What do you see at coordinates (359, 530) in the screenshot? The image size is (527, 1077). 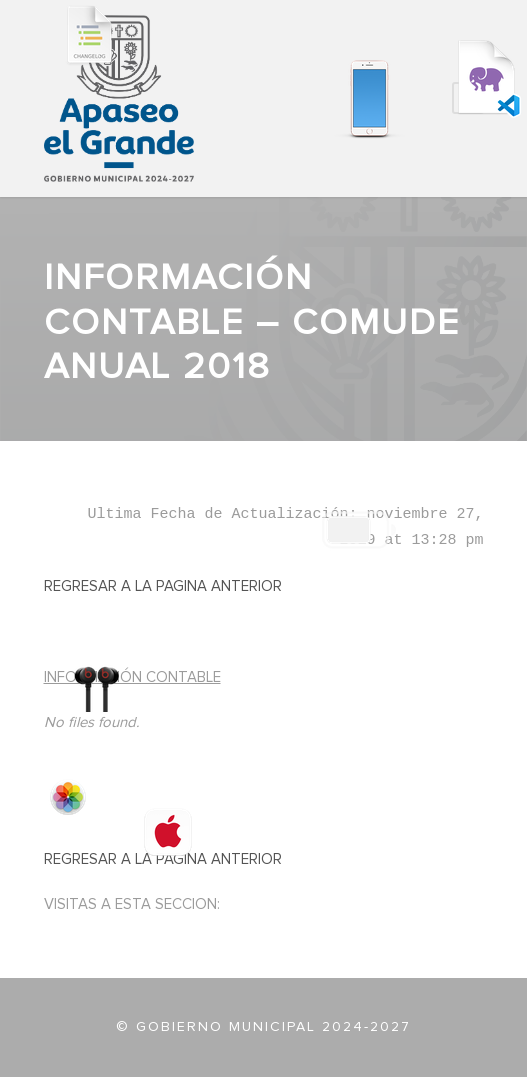 I see `indicates battery at 70% charge` at bounding box center [359, 530].